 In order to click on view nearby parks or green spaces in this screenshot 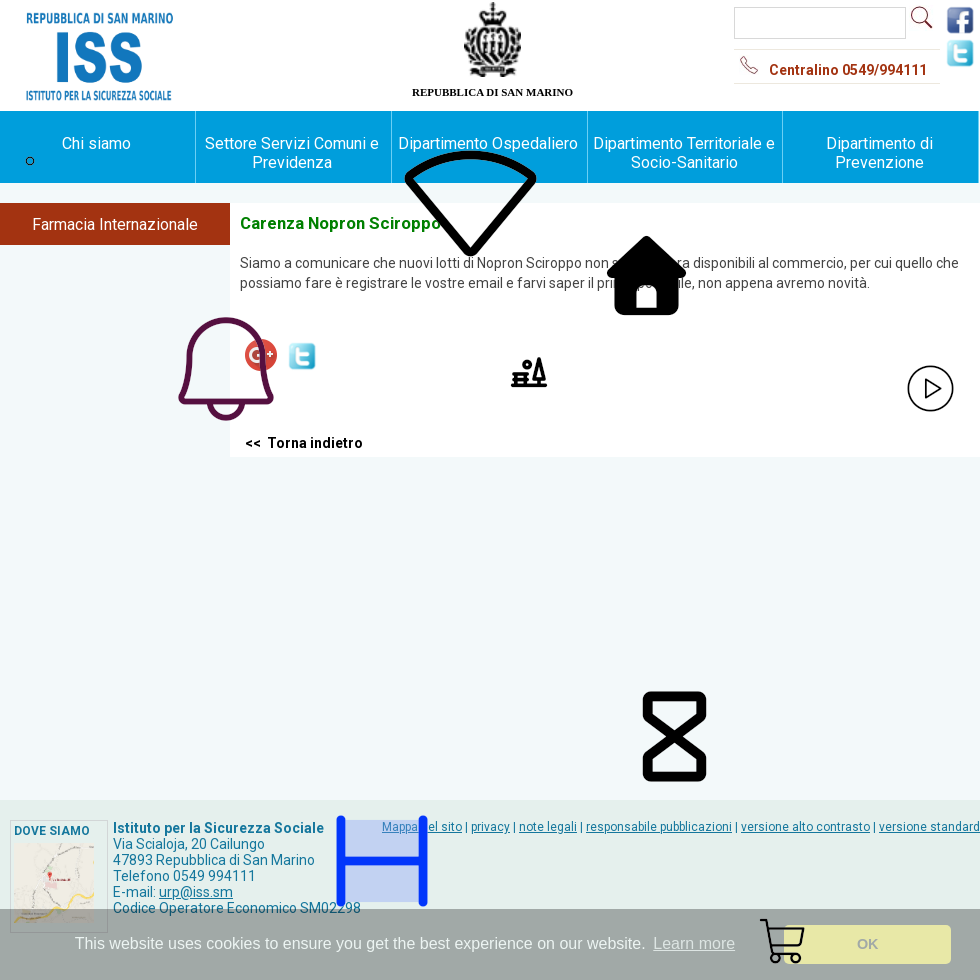, I will do `click(529, 374)`.